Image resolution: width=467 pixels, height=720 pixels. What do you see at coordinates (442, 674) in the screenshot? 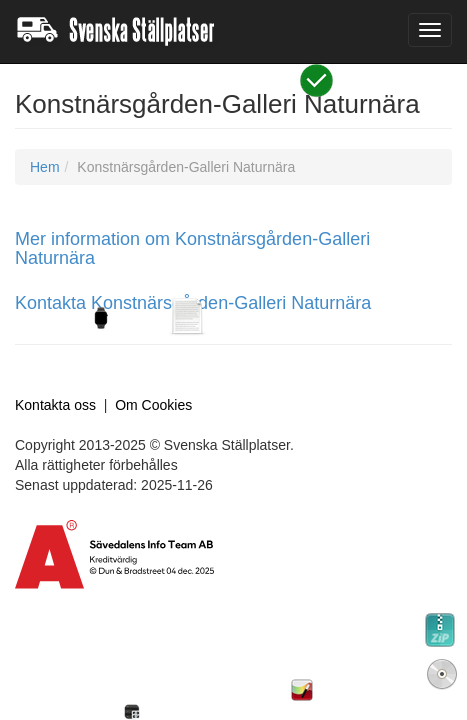
I see `indicates a DVD-RW drive or rewritable disc device` at bounding box center [442, 674].